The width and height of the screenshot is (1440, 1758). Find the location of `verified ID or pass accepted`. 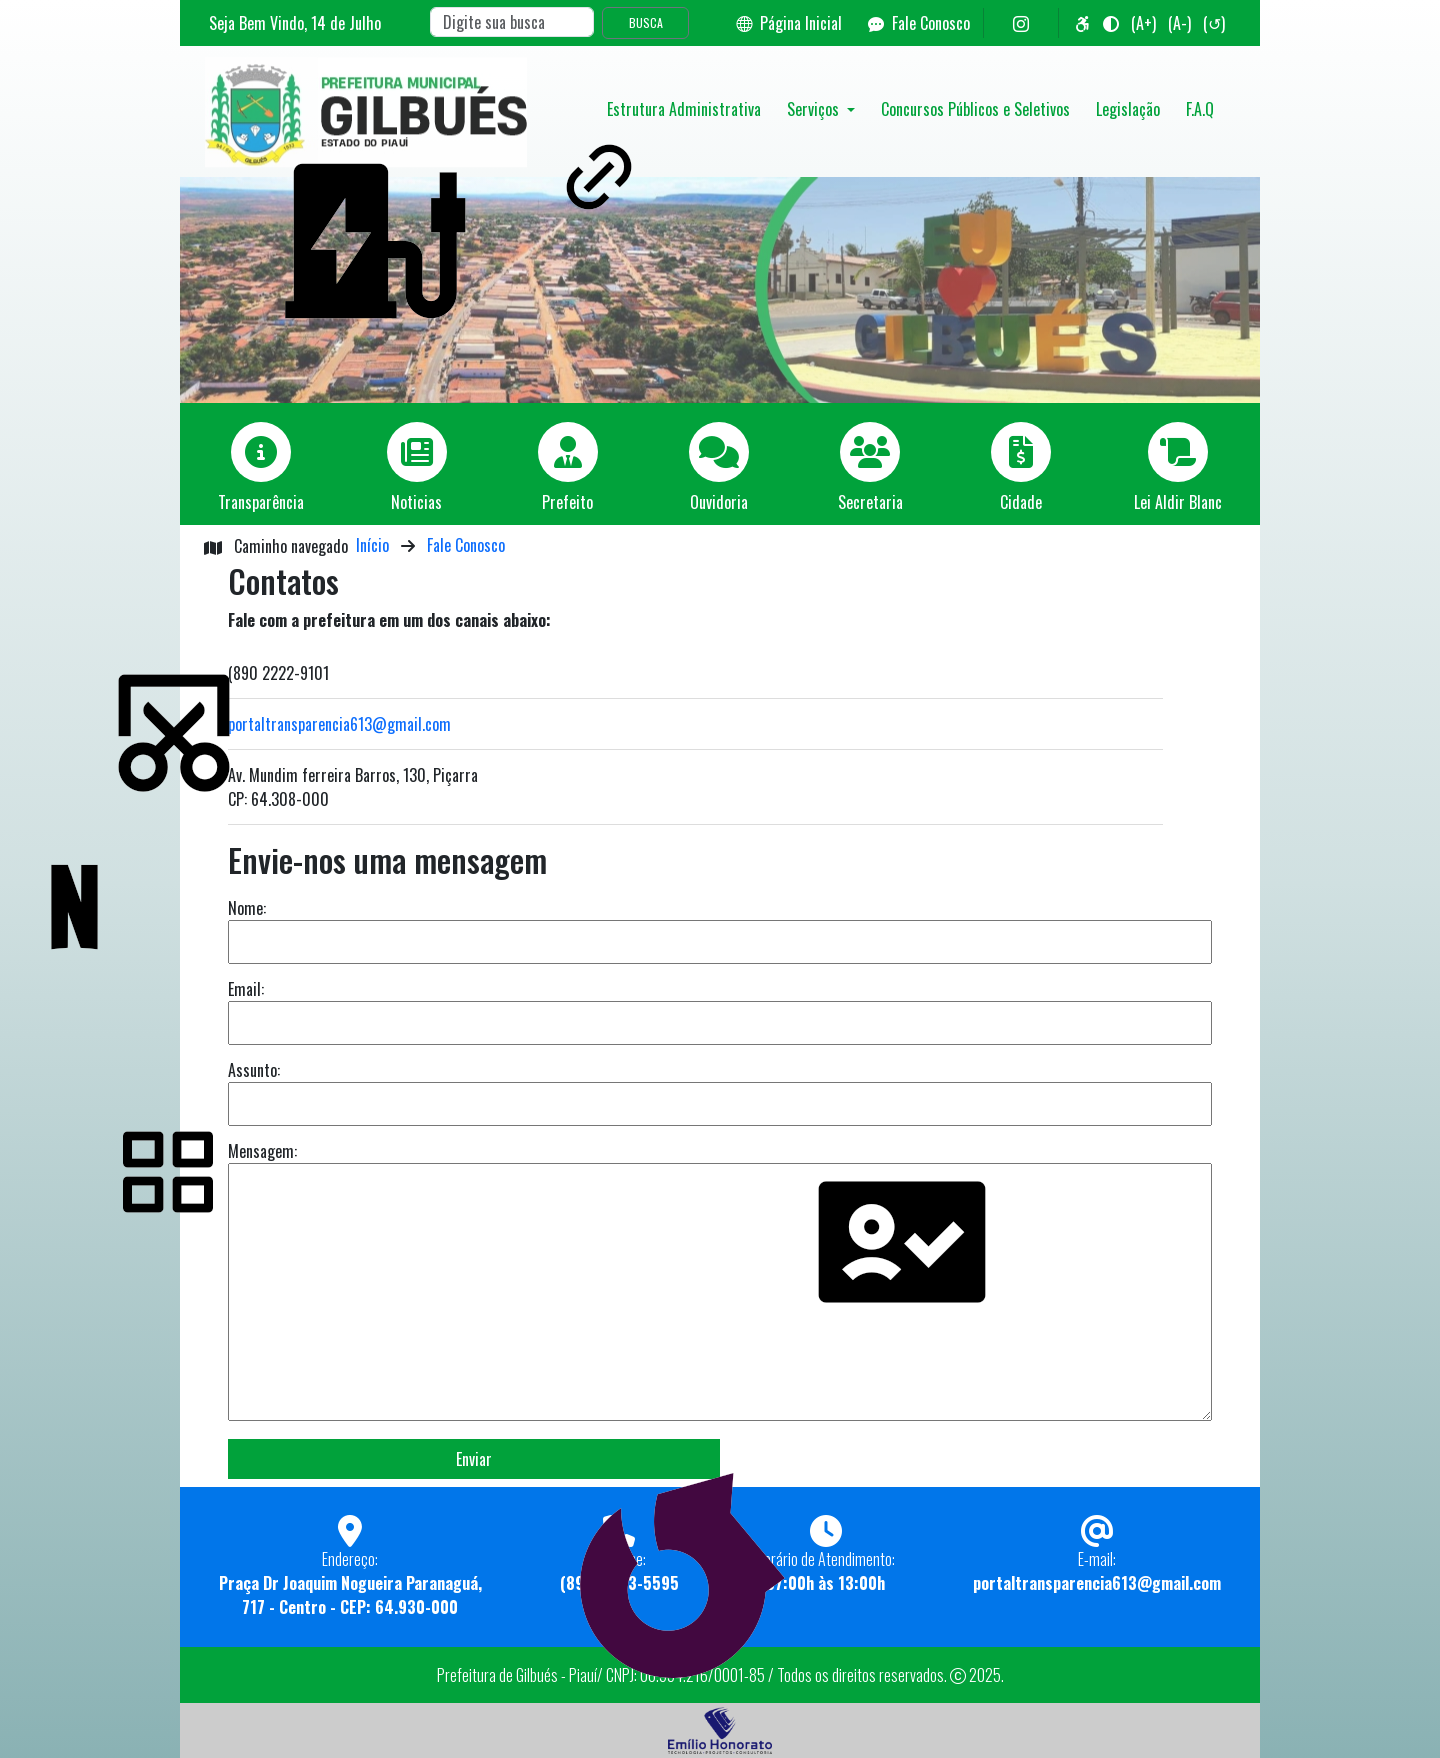

verified ID or pass accepted is located at coordinates (902, 1242).